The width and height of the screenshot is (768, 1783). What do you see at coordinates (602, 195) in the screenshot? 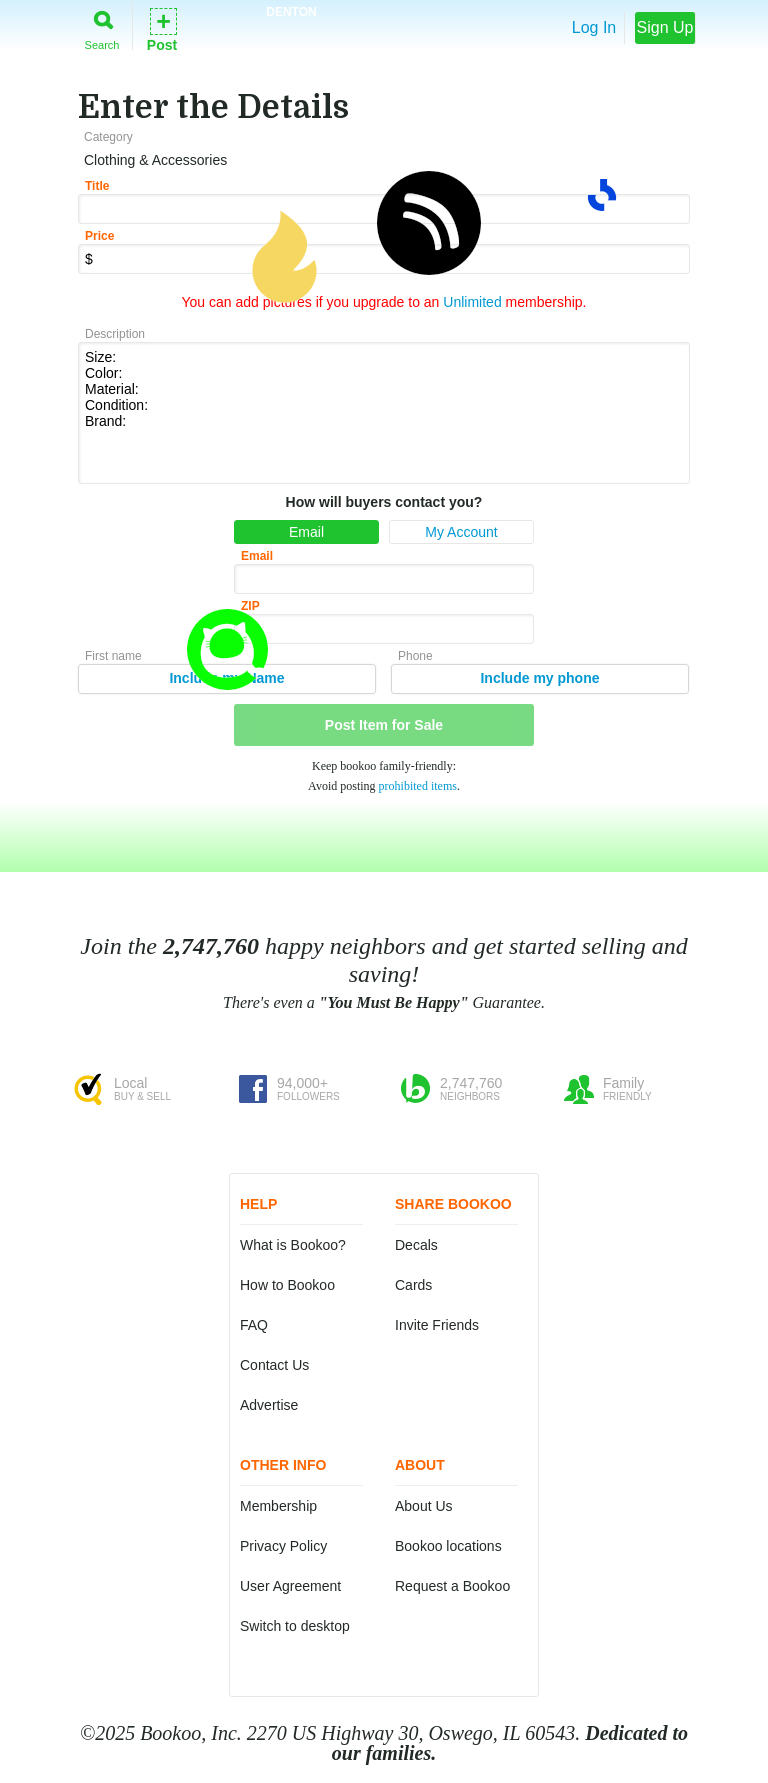
I see `open the Radio France app` at bounding box center [602, 195].